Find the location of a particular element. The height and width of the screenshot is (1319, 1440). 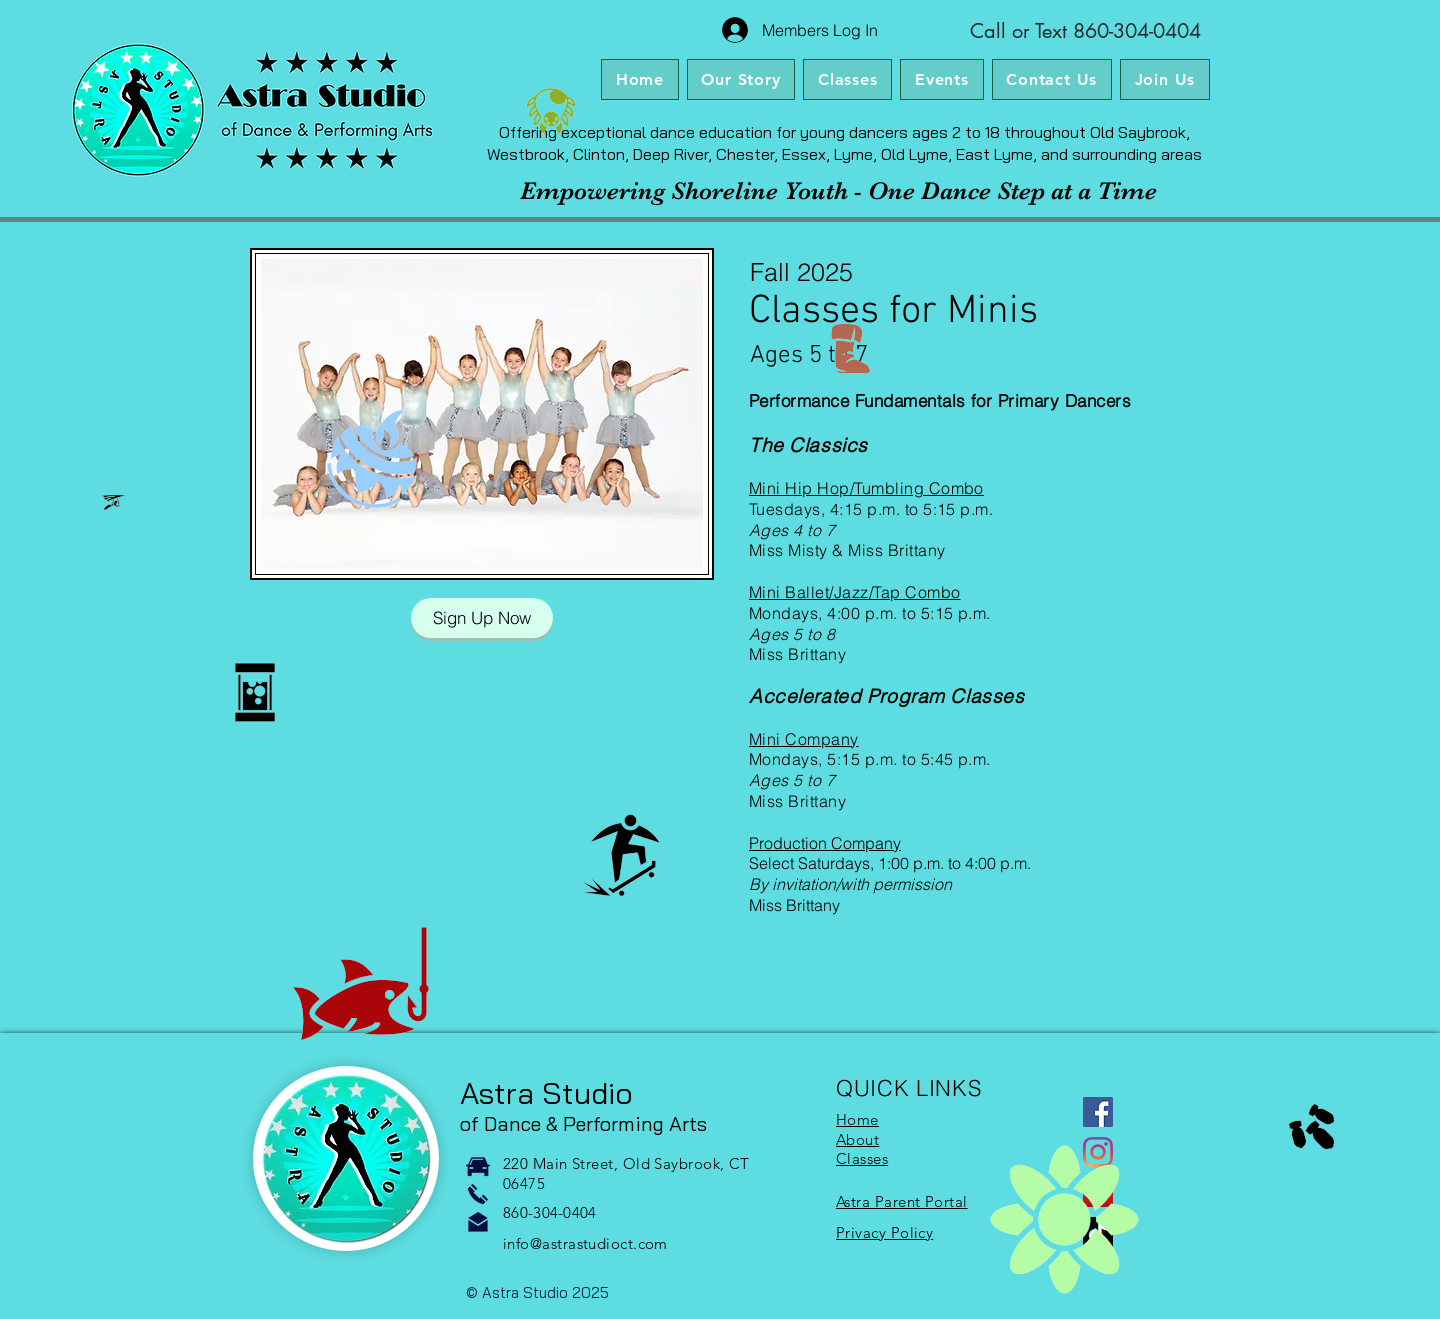

equip footwear to your character is located at coordinates (847, 348).